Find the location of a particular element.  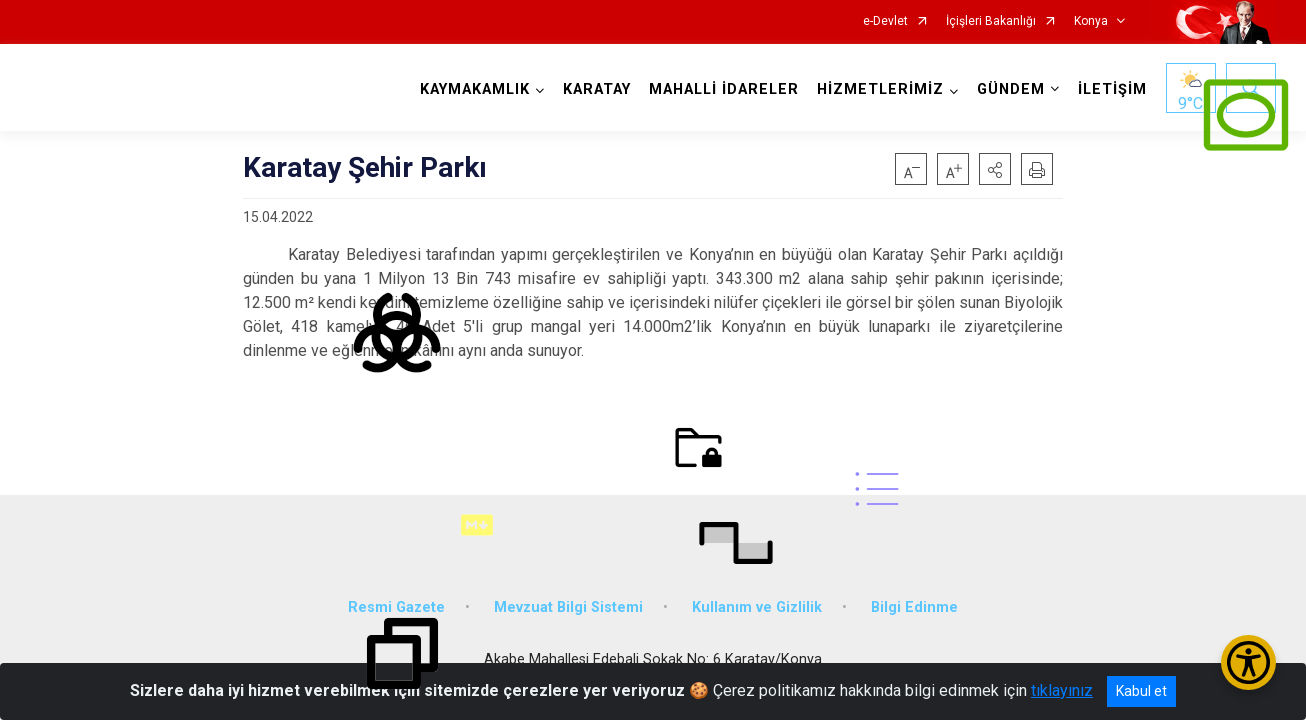

view items in list format is located at coordinates (877, 489).